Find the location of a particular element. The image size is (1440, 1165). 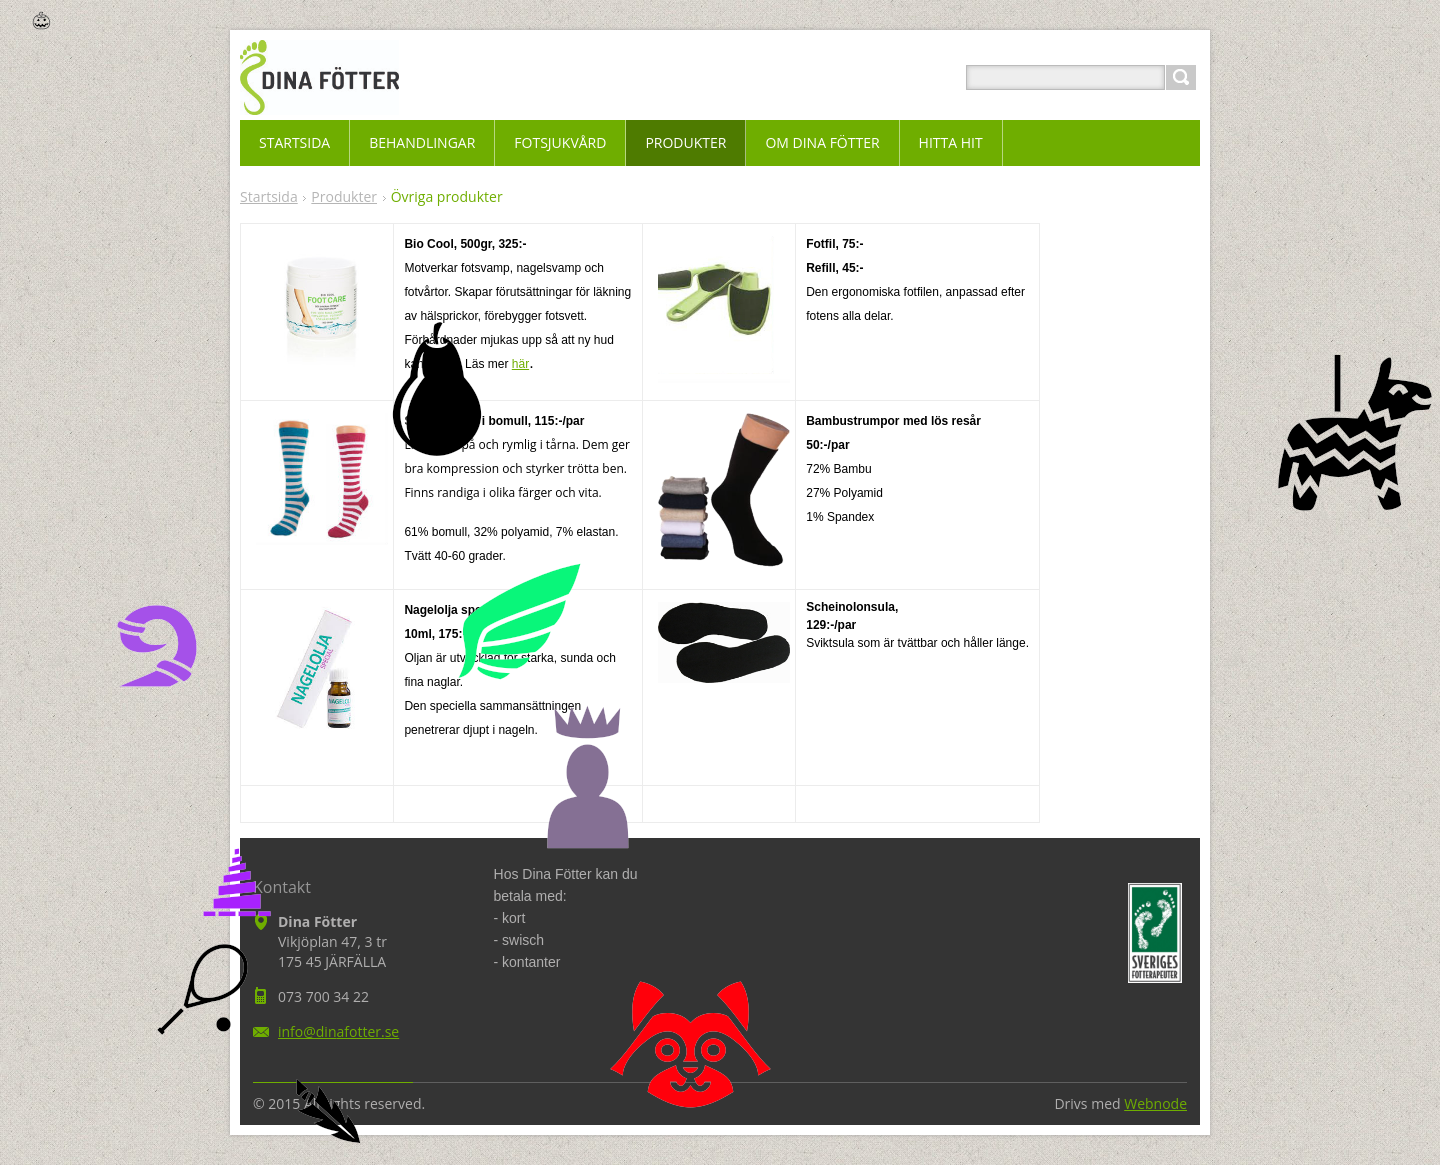

indicates player with highest rank or score is located at coordinates (587, 776).